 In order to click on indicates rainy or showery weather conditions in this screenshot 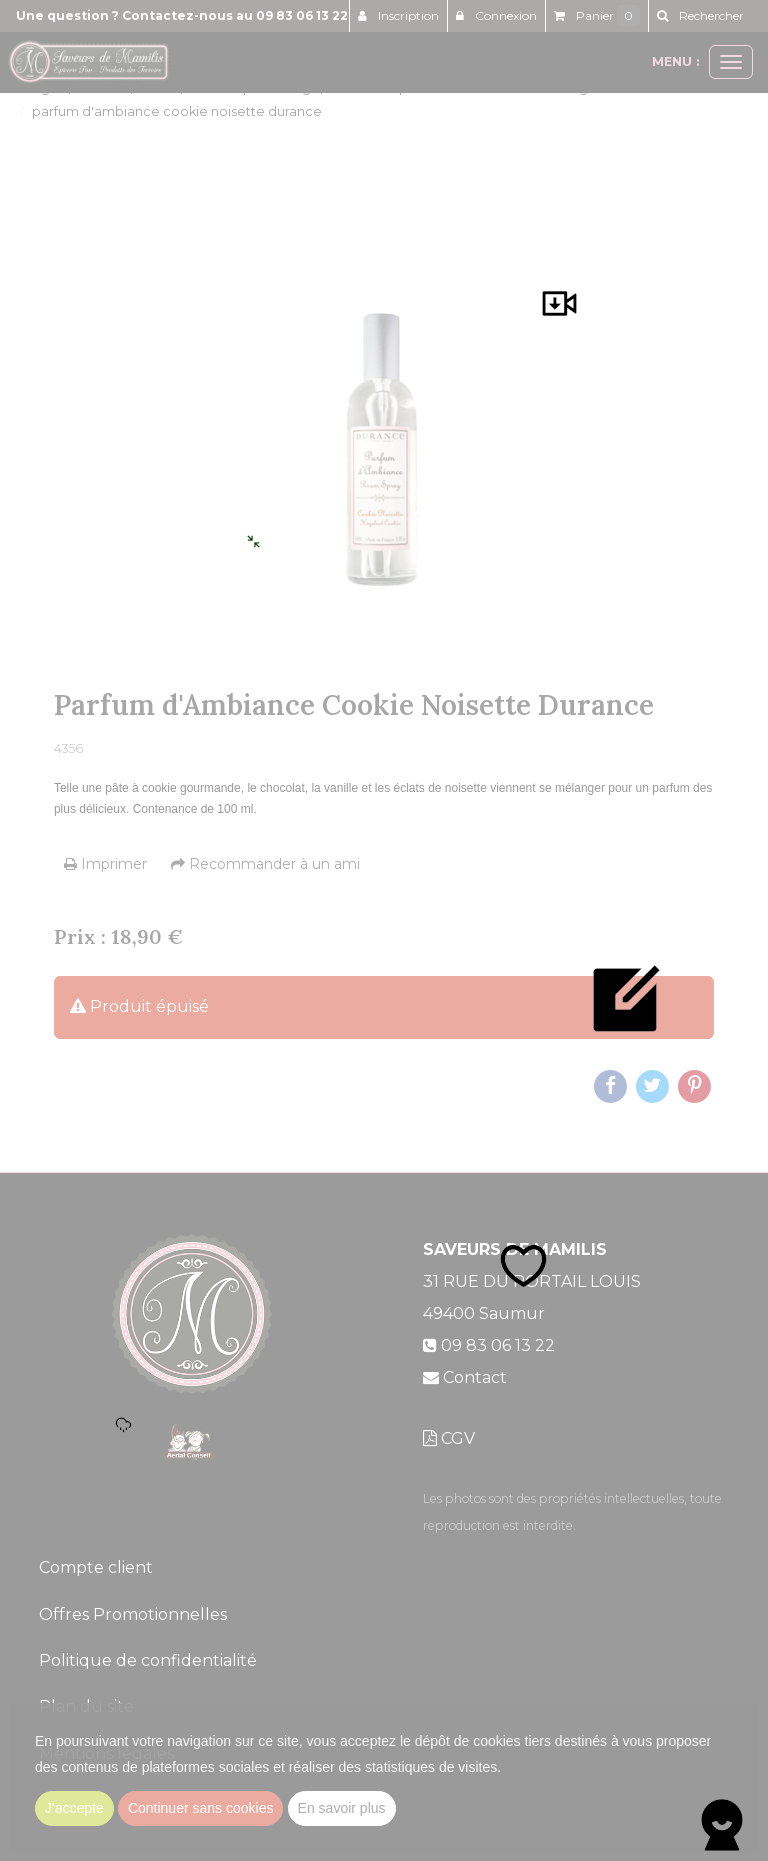, I will do `click(123, 1424)`.